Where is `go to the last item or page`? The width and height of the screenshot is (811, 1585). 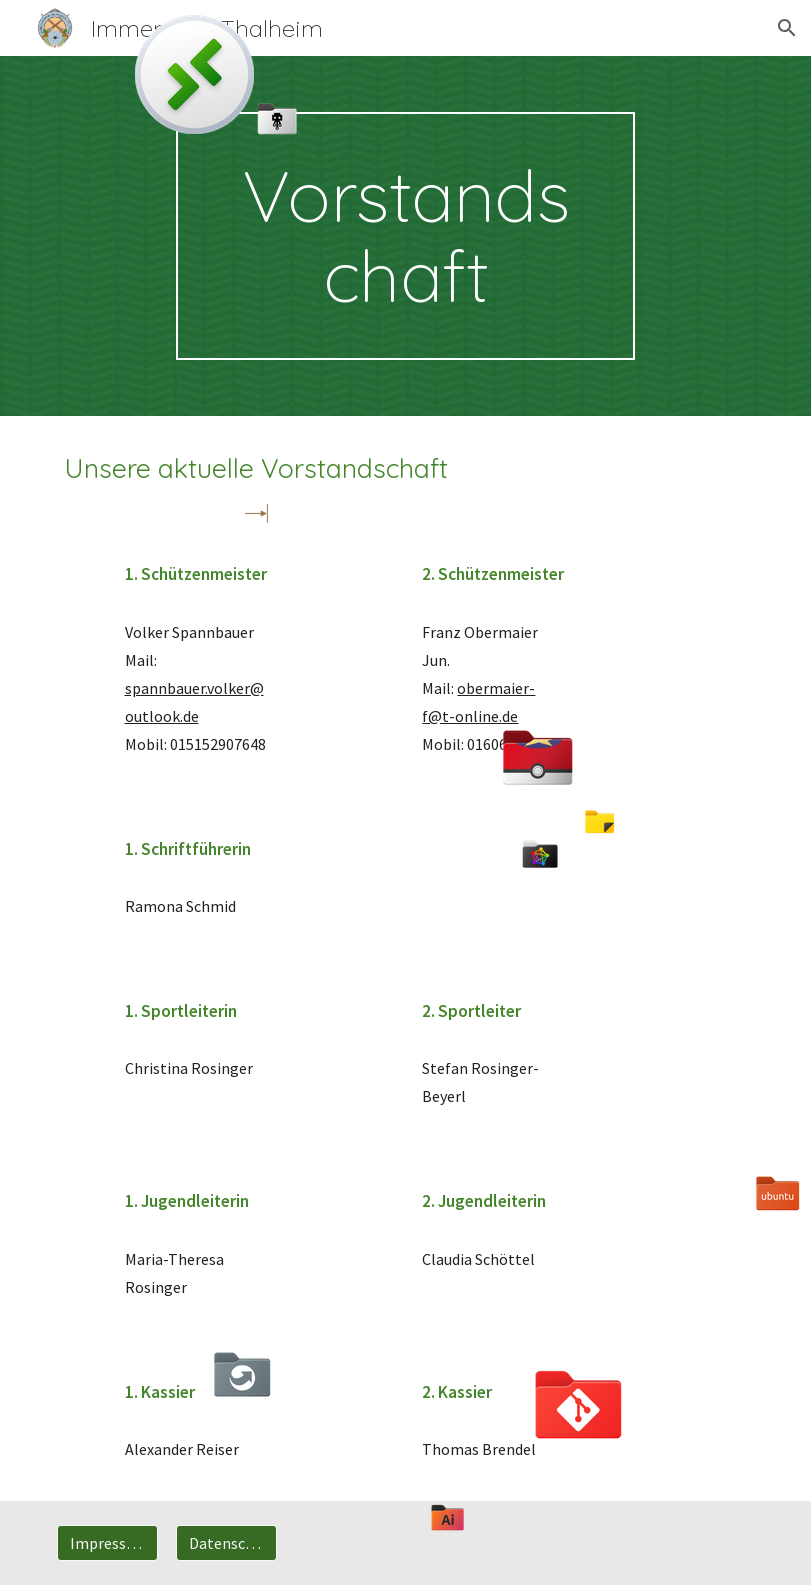 go to the last item or page is located at coordinates (256, 513).